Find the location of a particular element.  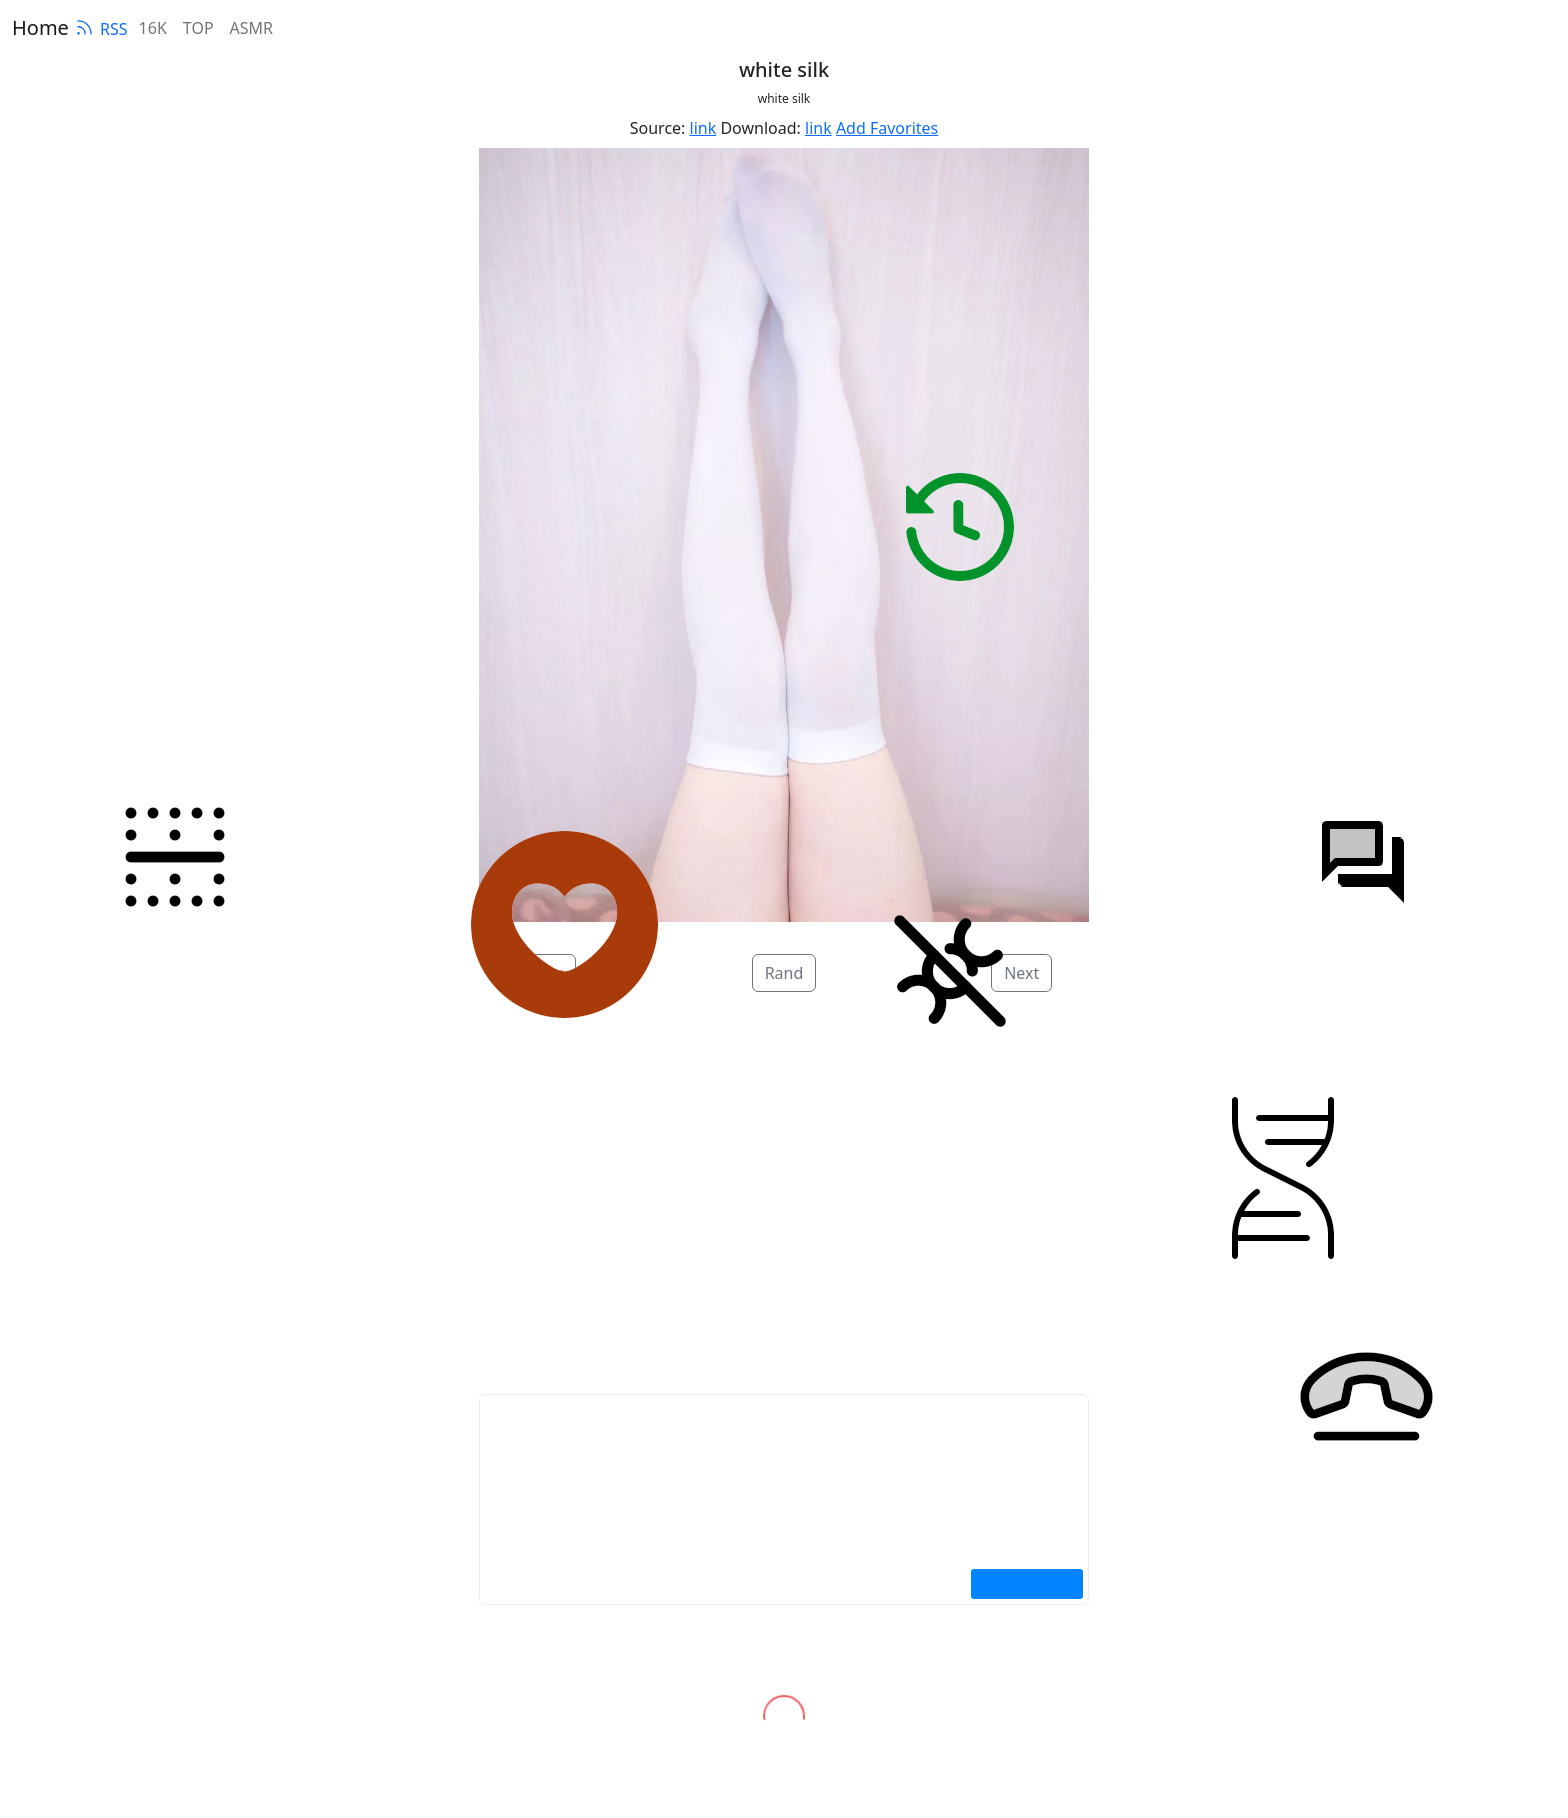

open messages or chat is located at coordinates (1363, 862).